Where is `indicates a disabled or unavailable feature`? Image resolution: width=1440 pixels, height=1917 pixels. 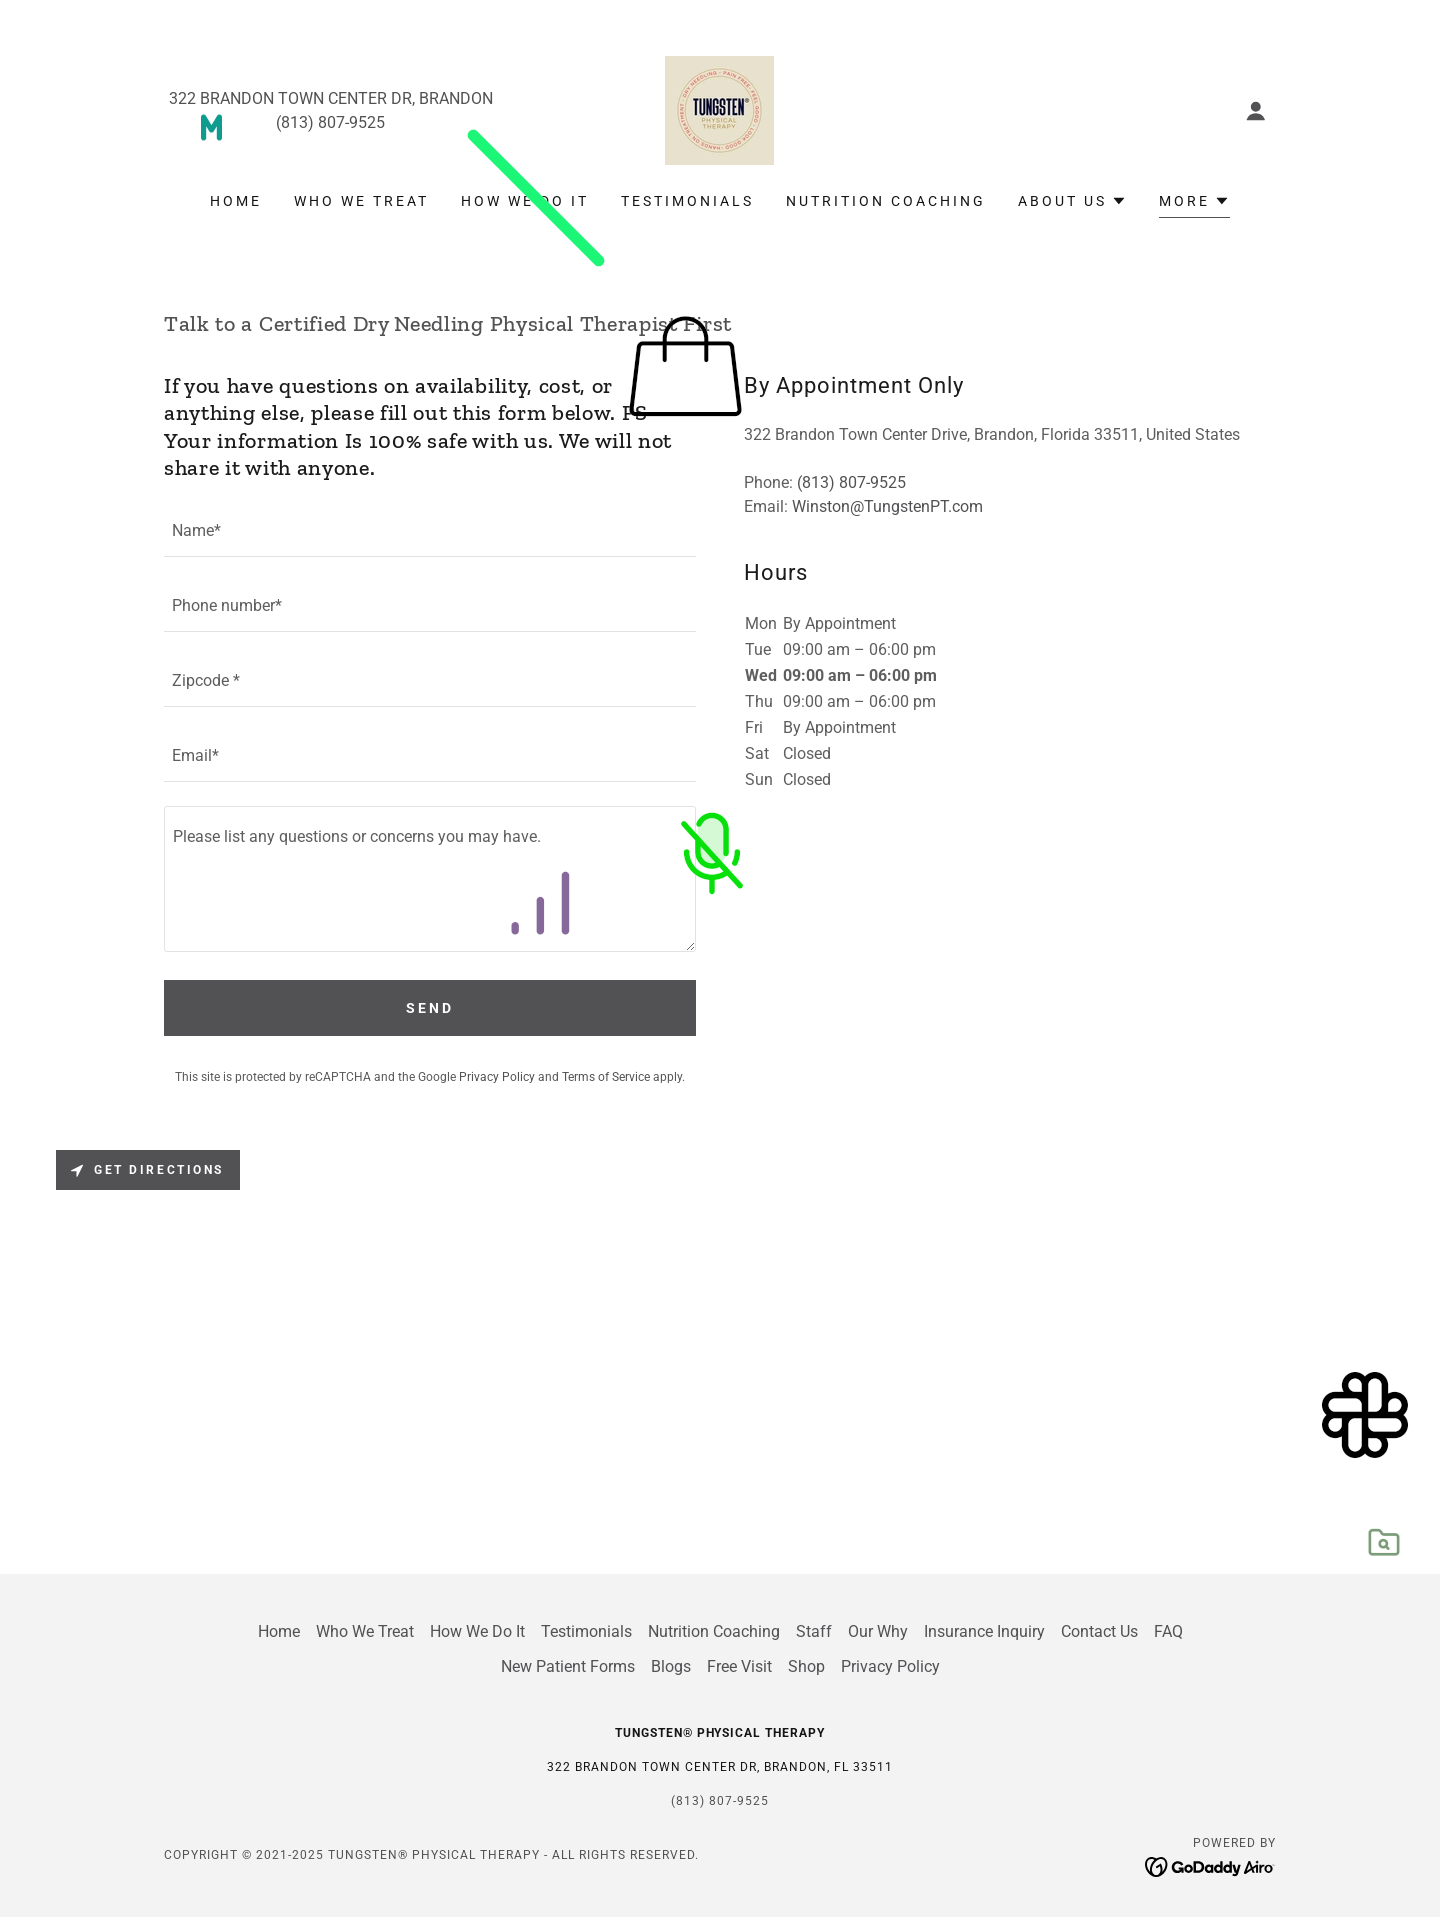 indicates a disabled or unavailable feature is located at coordinates (536, 198).